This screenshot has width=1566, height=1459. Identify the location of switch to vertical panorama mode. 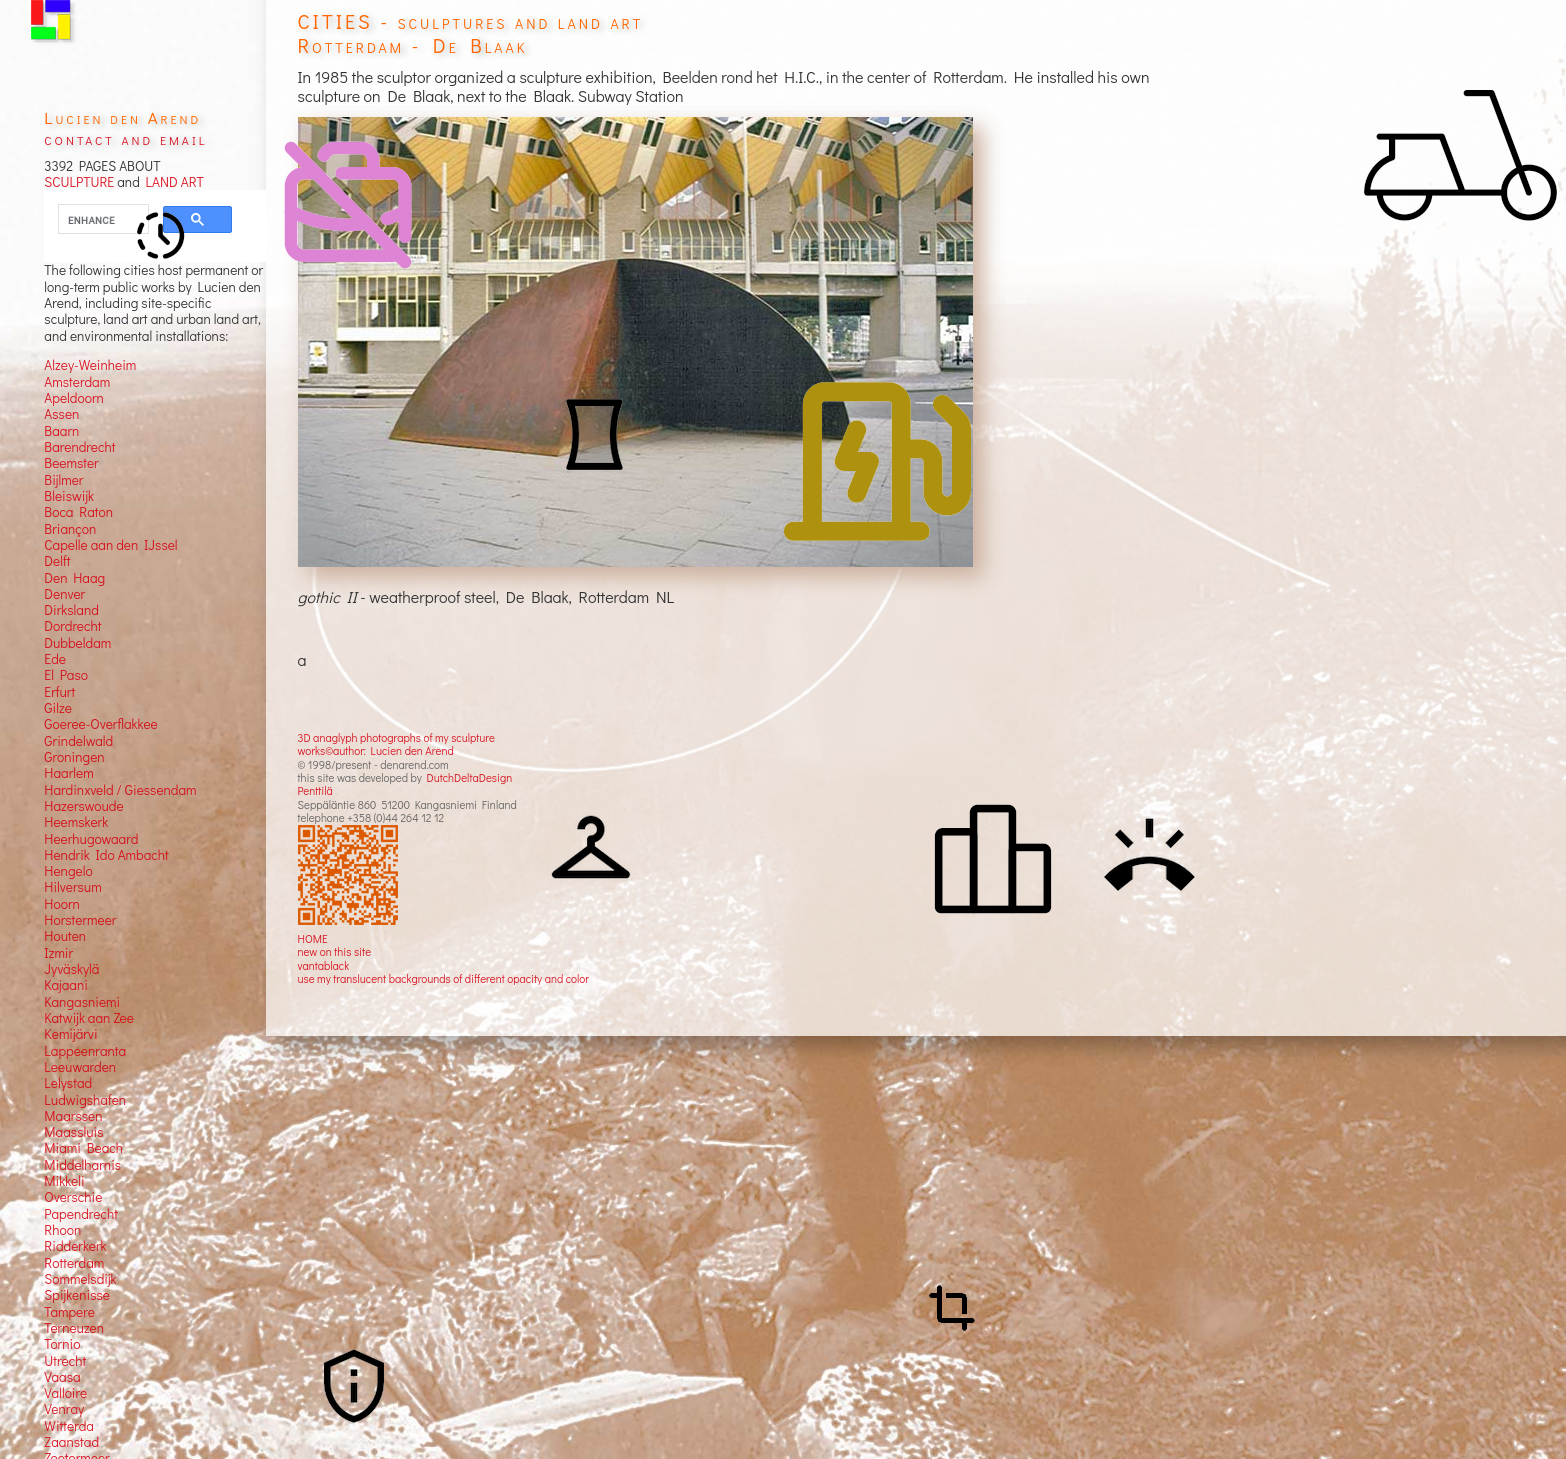
(594, 434).